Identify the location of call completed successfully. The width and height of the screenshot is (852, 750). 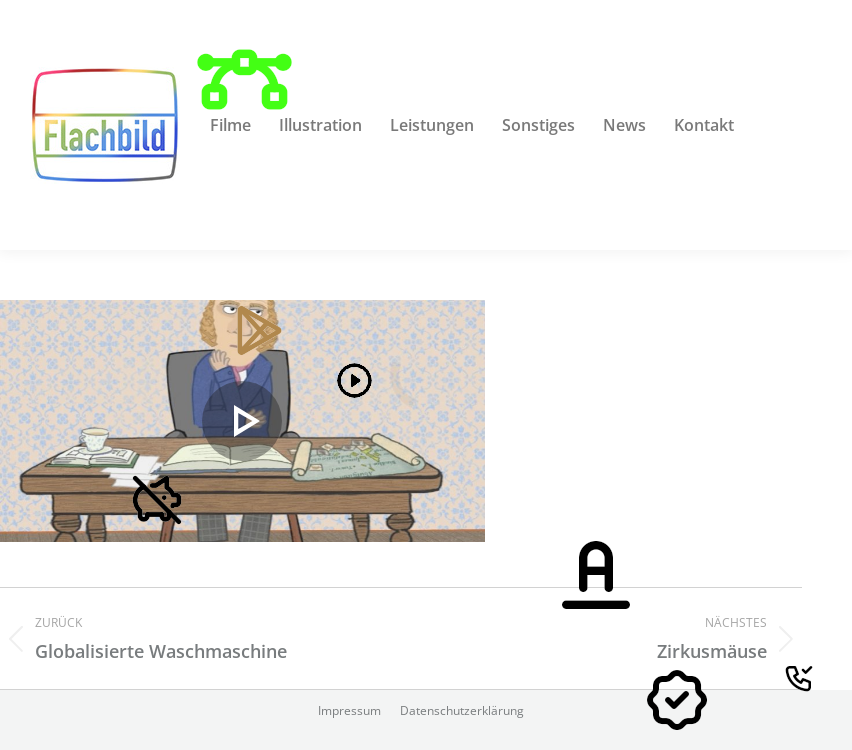
(799, 678).